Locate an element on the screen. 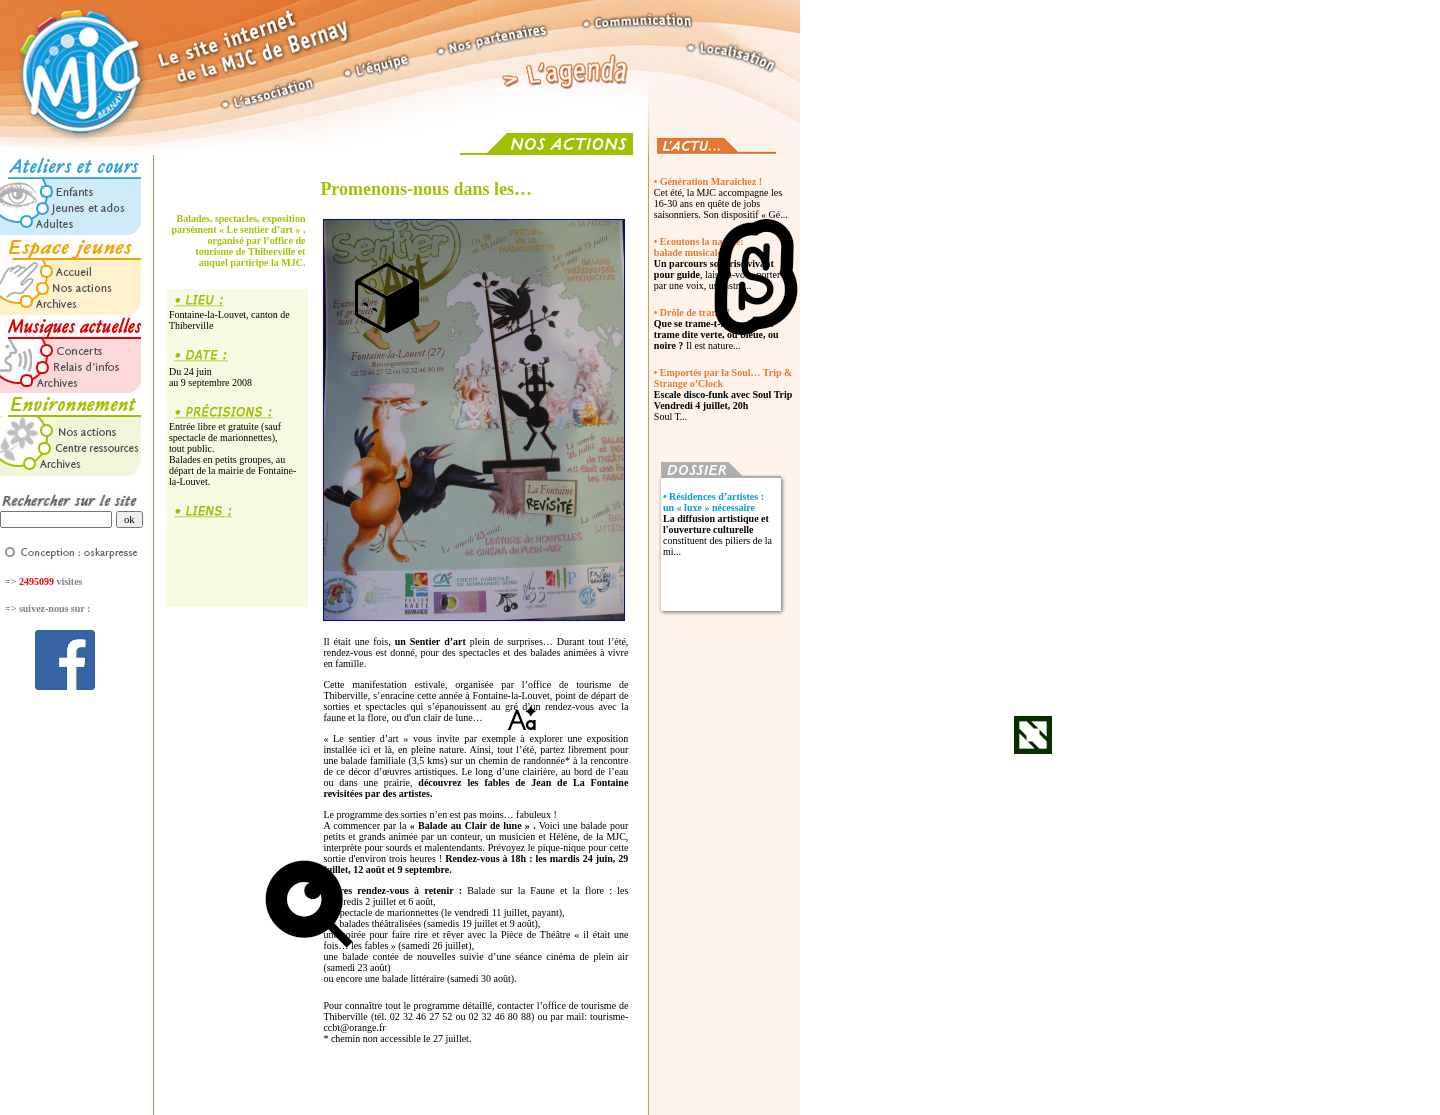  search with visual recognition is located at coordinates (308, 903).